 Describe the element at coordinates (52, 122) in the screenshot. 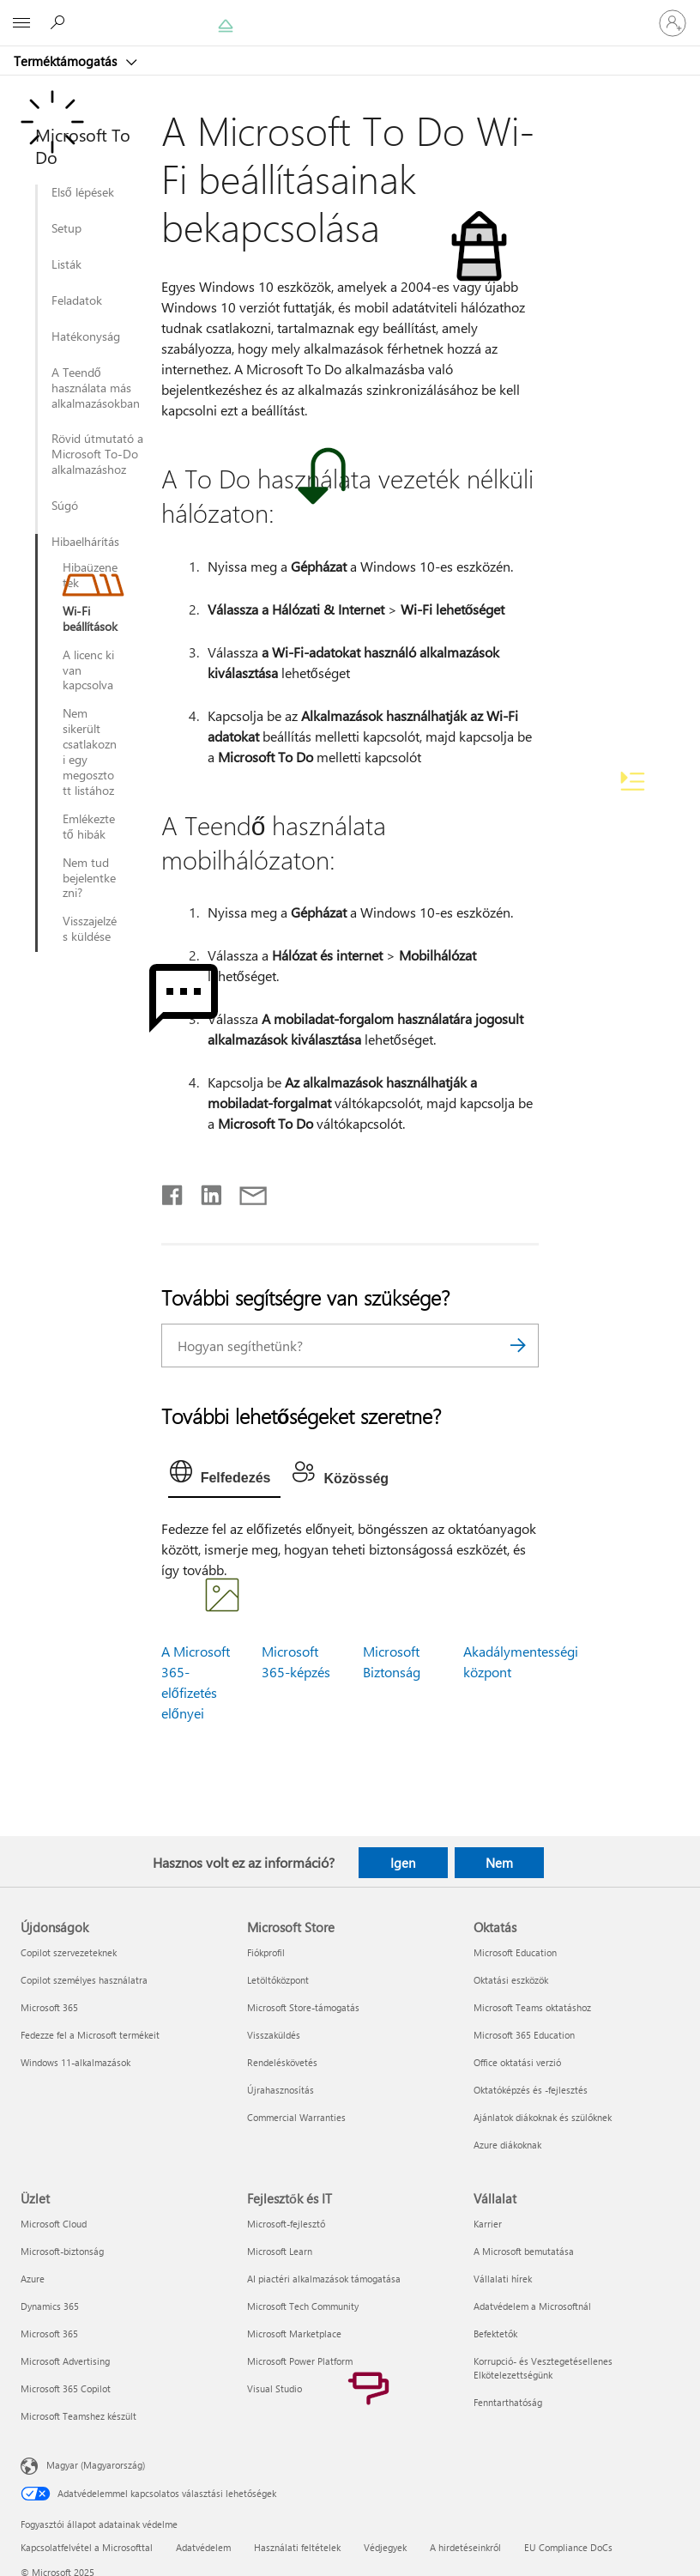

I see `indicates content is loading` at that location.